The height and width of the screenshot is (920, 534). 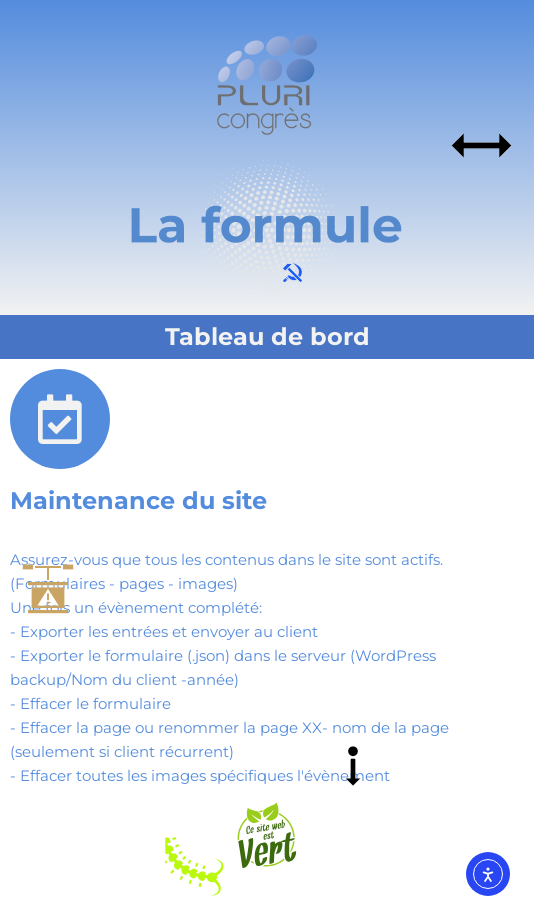 I want to click on trigger an explosive or demolition action in-game, so click(x=48, y=588).